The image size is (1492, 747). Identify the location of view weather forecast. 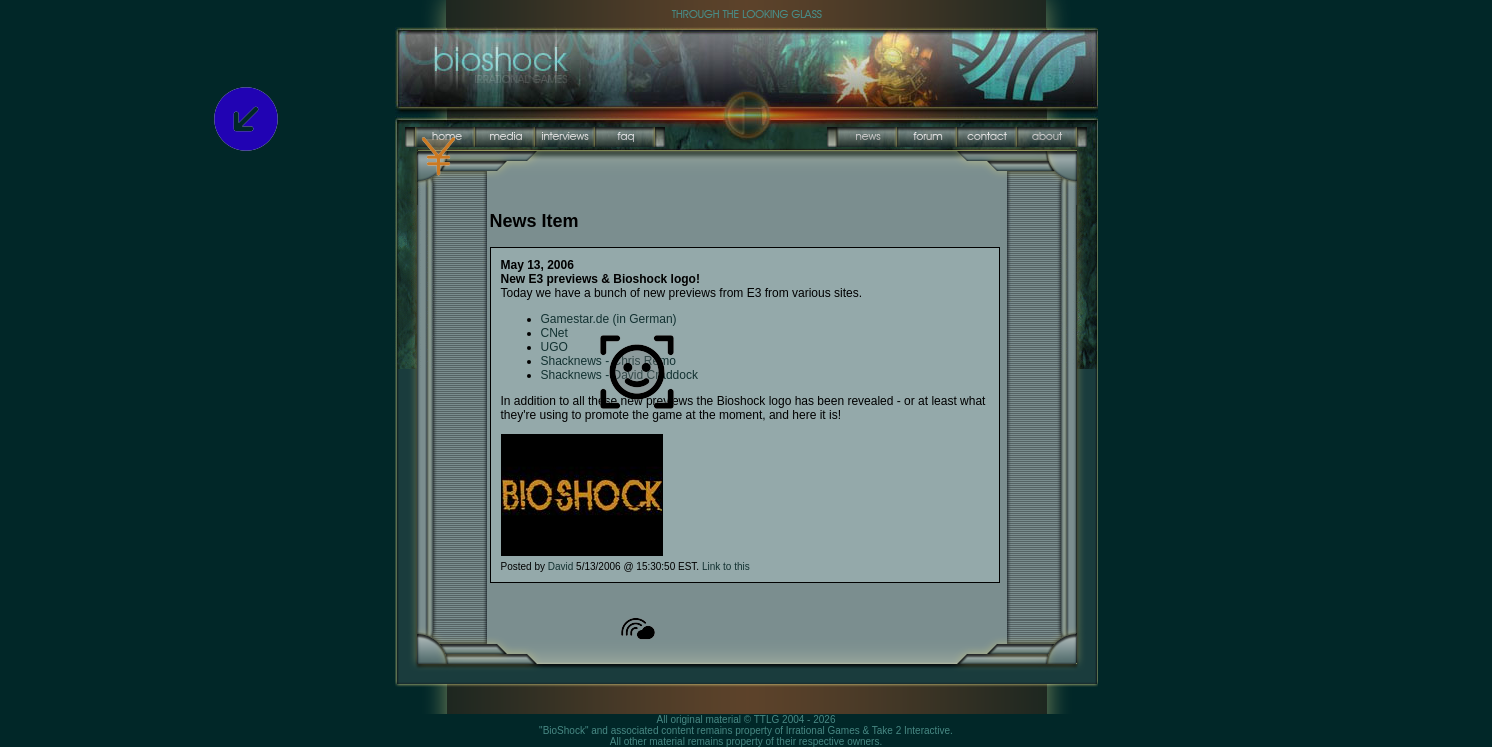
(638, 628).